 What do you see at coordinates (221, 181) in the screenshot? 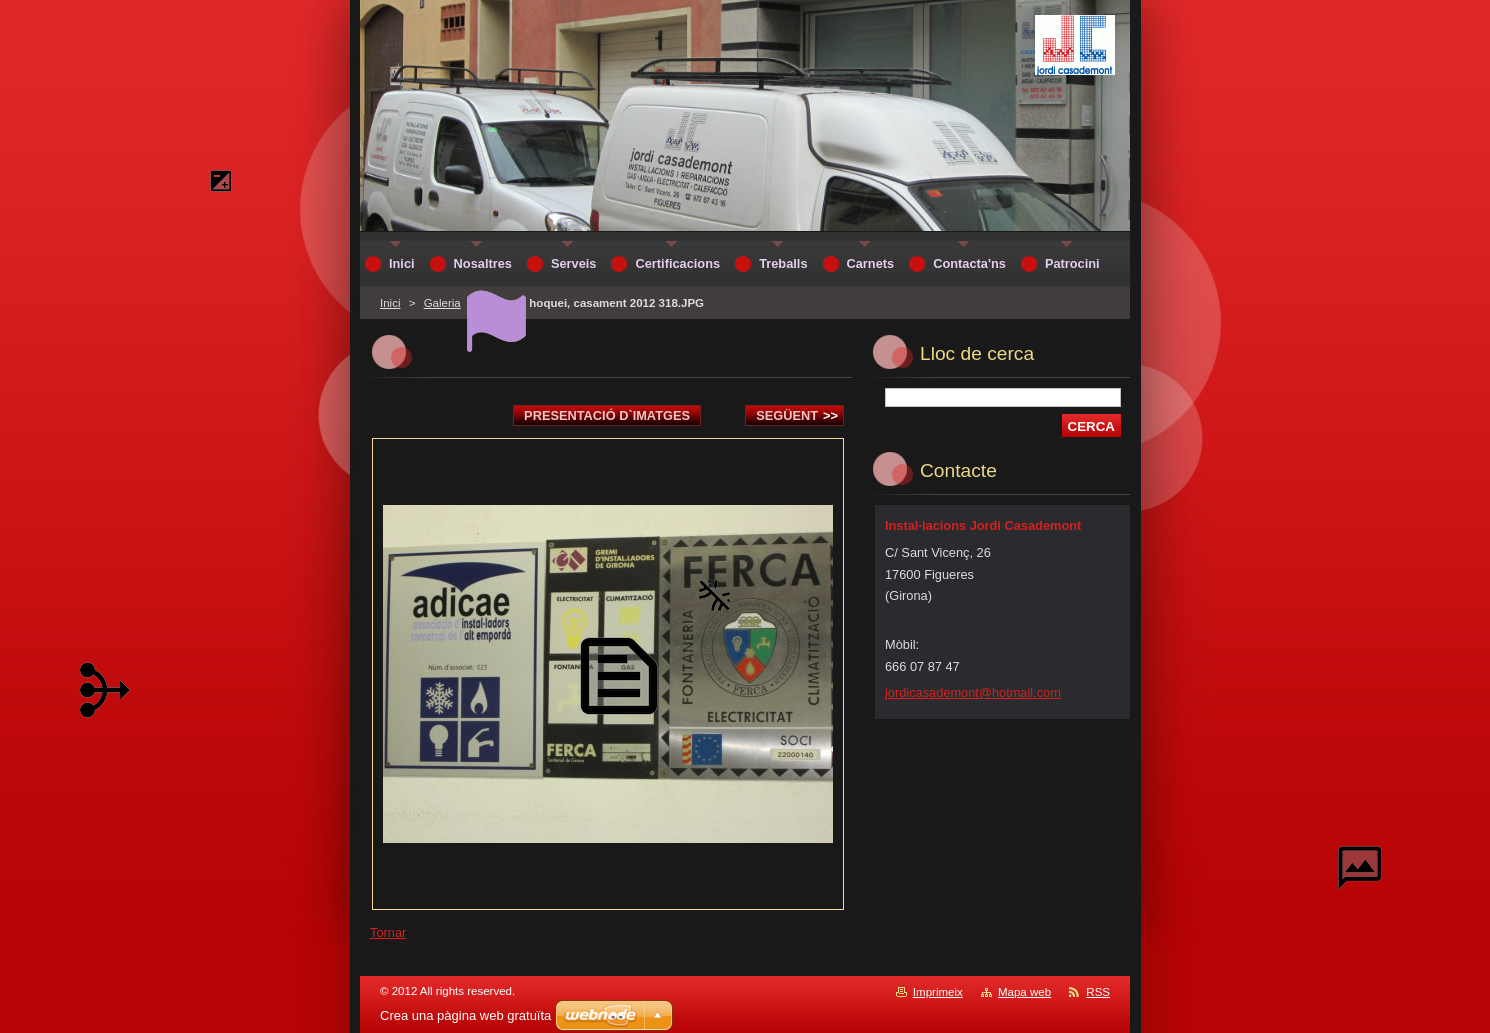
I see `adjust image exposure settings` at bounding box center [221, 181].